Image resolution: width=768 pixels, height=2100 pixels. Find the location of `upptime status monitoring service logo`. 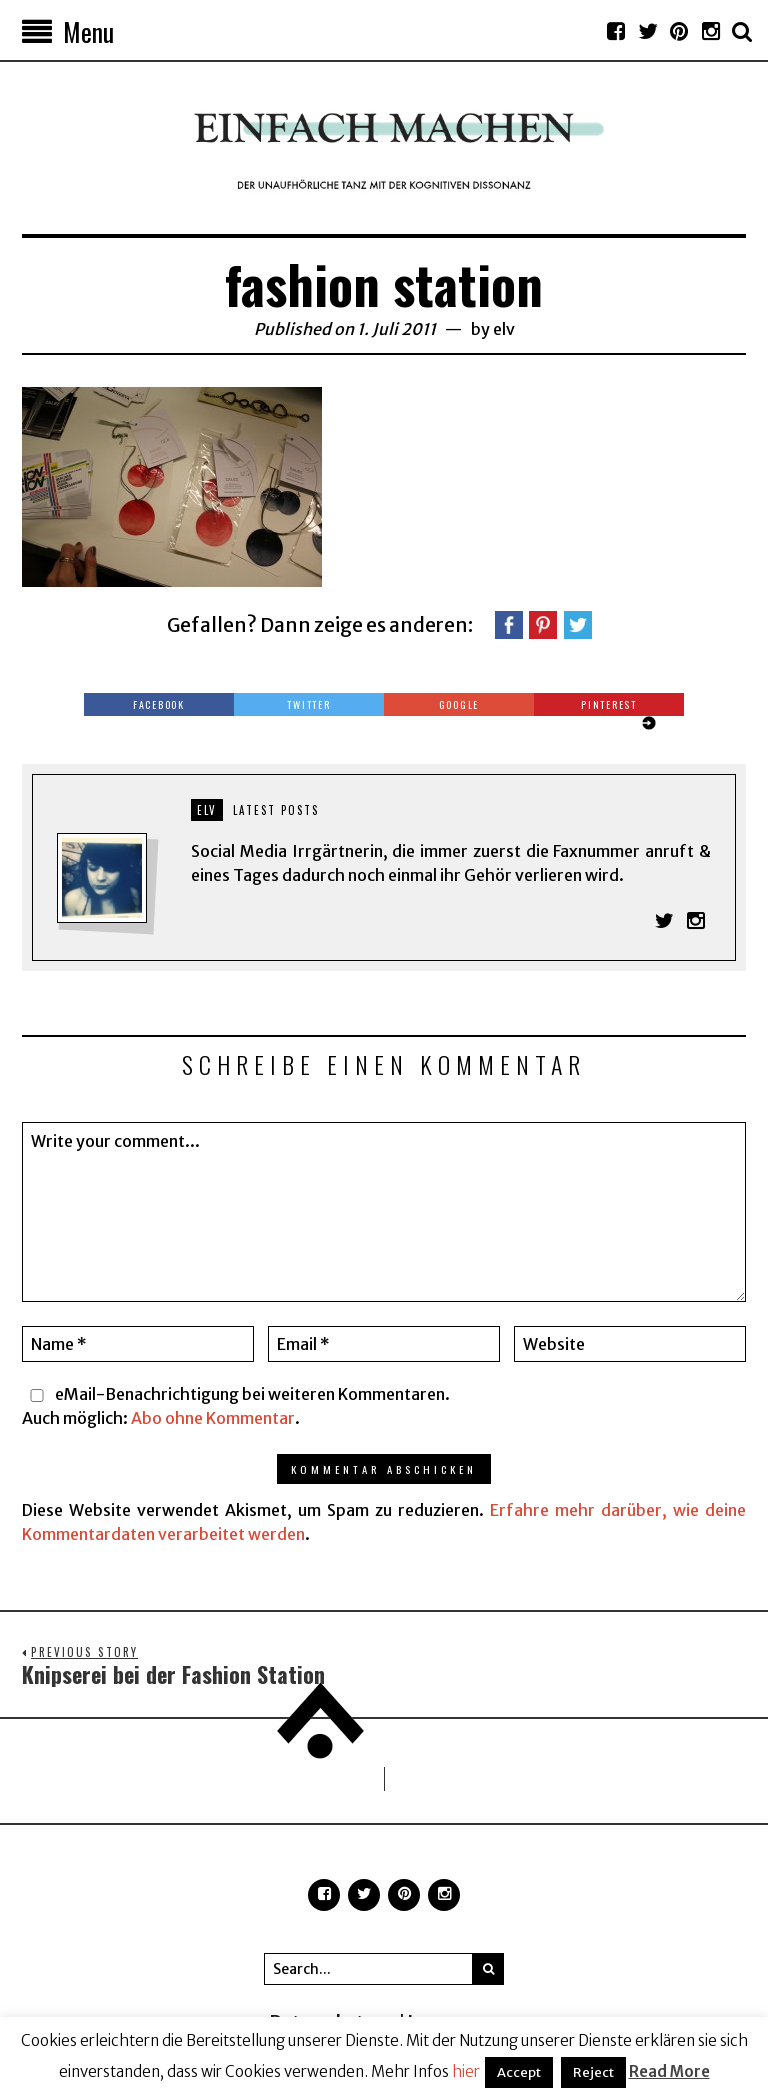

upptime status monitoring service logo is located at coordinates (320, 1720).